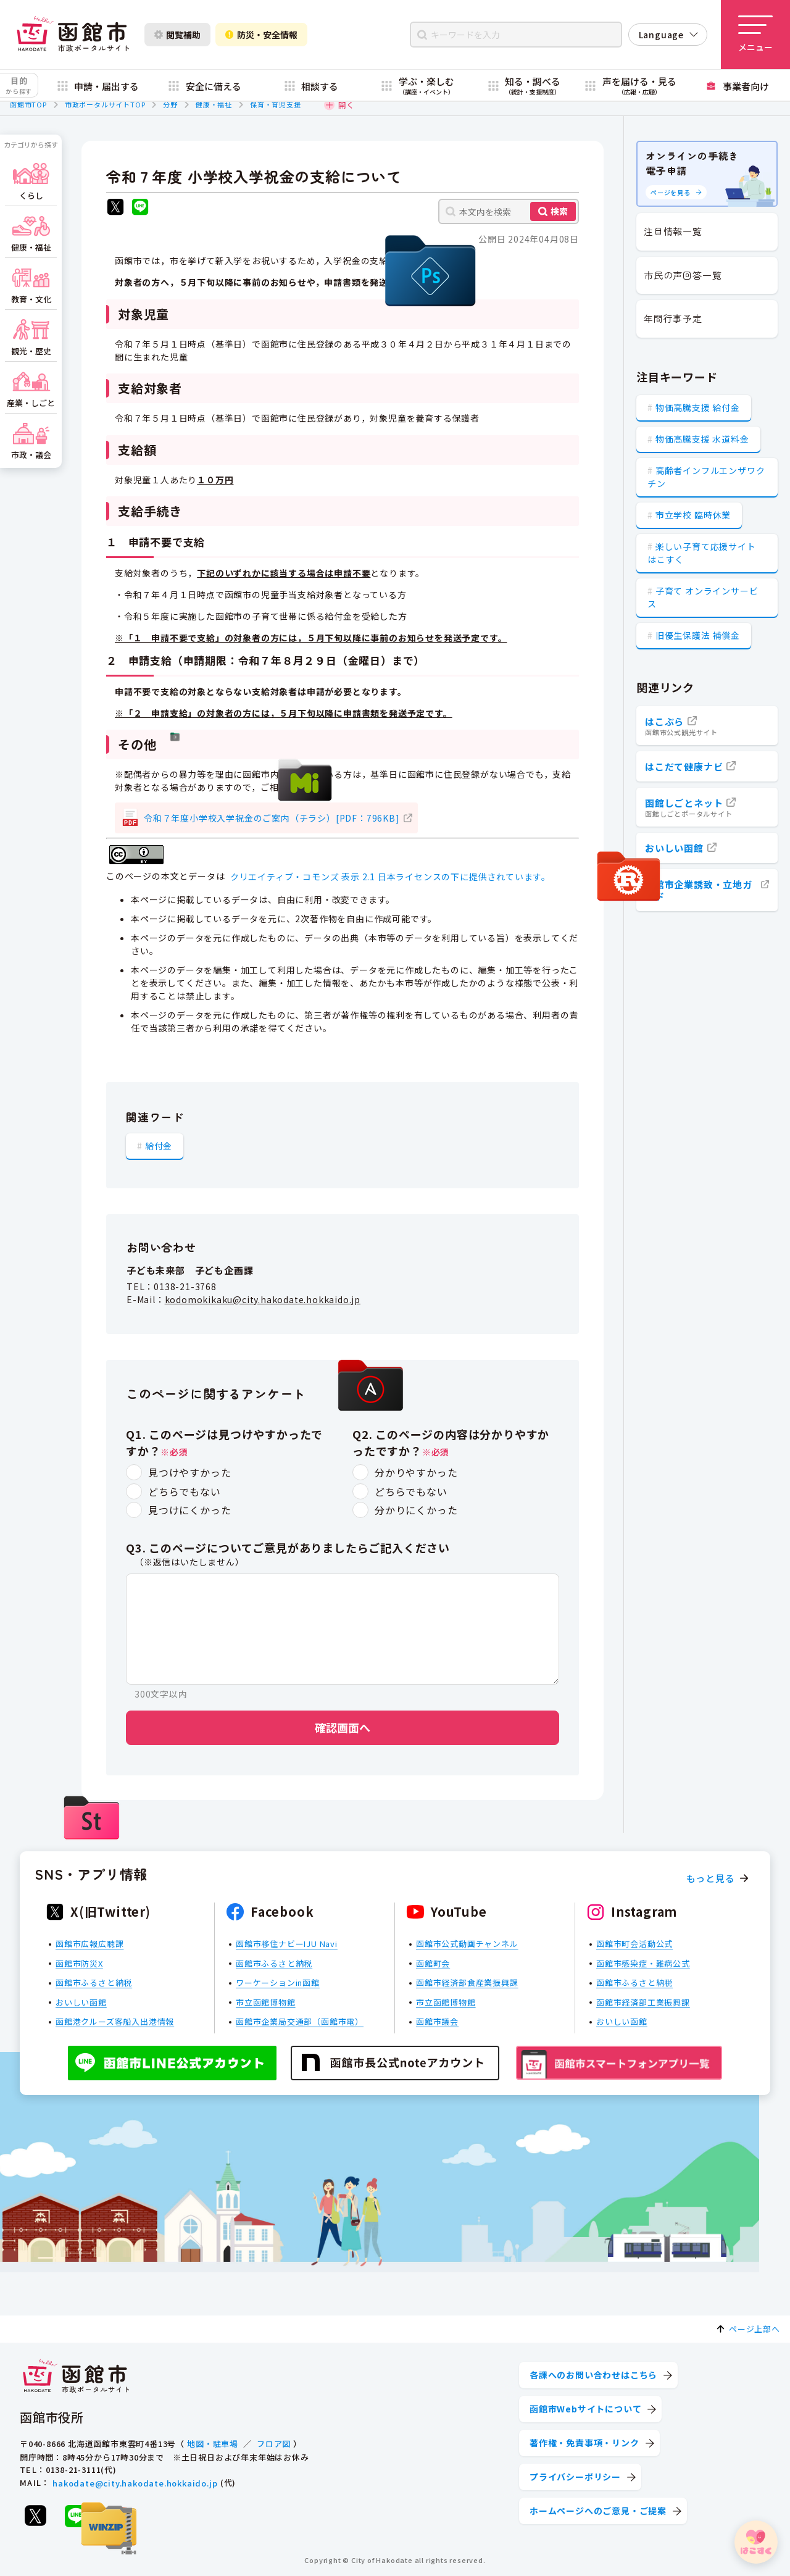 This screenshot has width=790, height=2576. What do you see at coordinates (91, 1819) in the screenshot?
I see `open adobe stock assets folder` at bounding box center [91, 1819].